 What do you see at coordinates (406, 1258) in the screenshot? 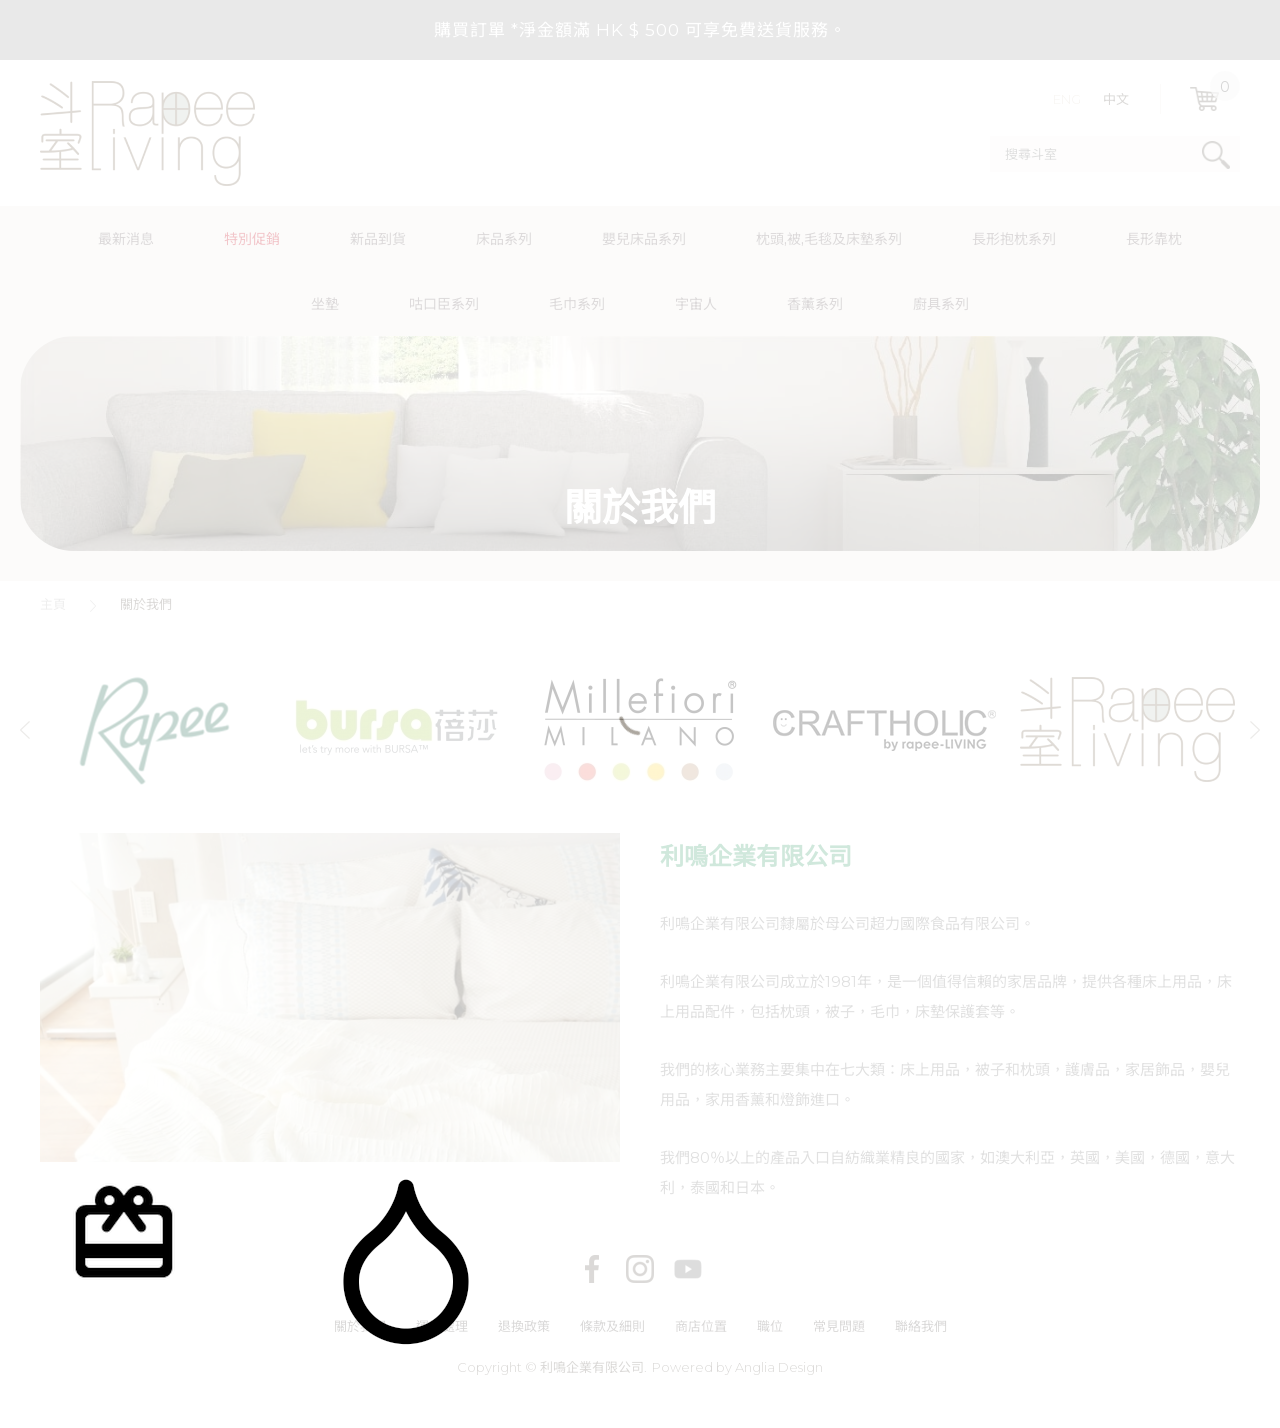
I see `adjust water or hydration settings` at bounding box center [406, 1258].